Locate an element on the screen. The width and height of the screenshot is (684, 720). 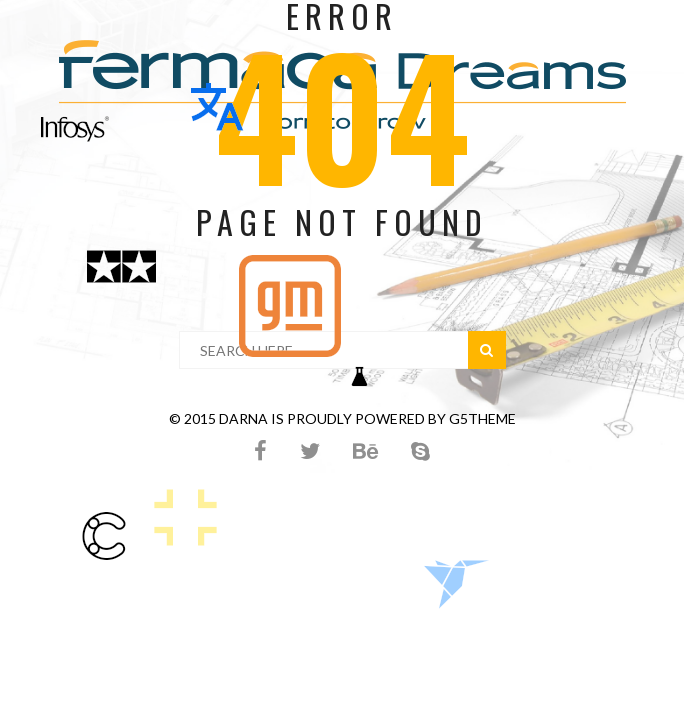
visit freelancer.com website is located at coordinates (456, 584).